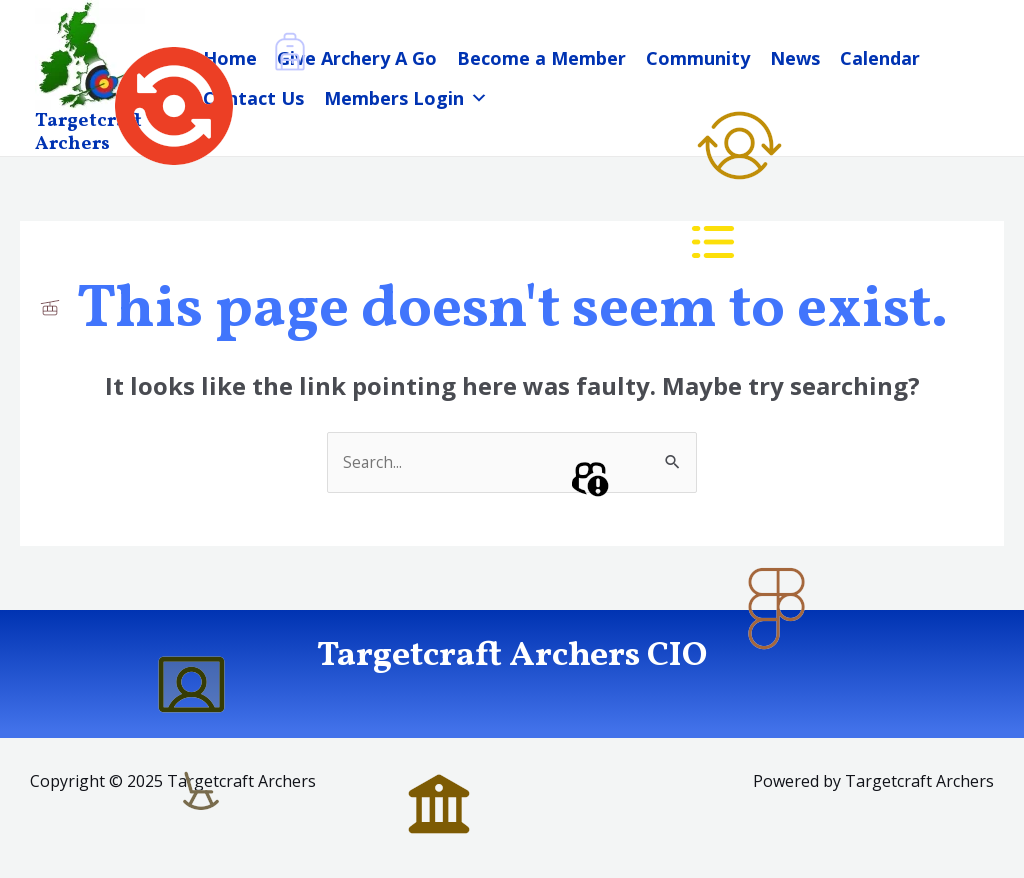 Image resolution: width=1024 pixels, height=878 pixels. What do you see at coordinates (590, 478) in the screenshot?
I see `indicates a warning or issue with GitHub Copilot` at bounding box center [590, 478].